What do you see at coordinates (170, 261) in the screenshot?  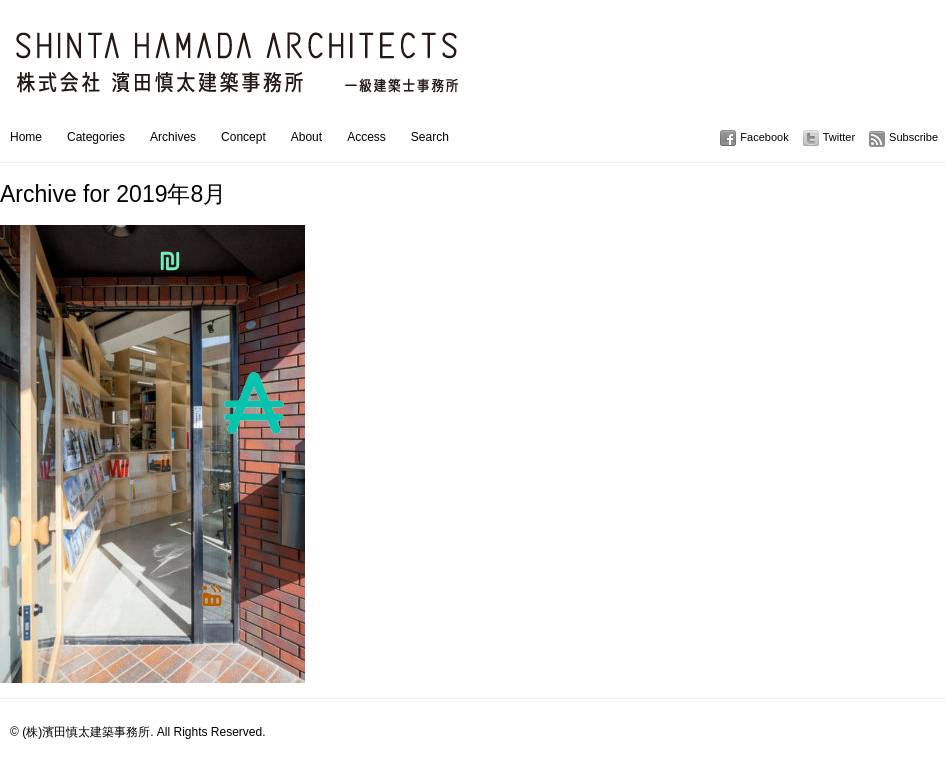 I see `indicates Israeli shekel currency` at bounding box center [170, 261].